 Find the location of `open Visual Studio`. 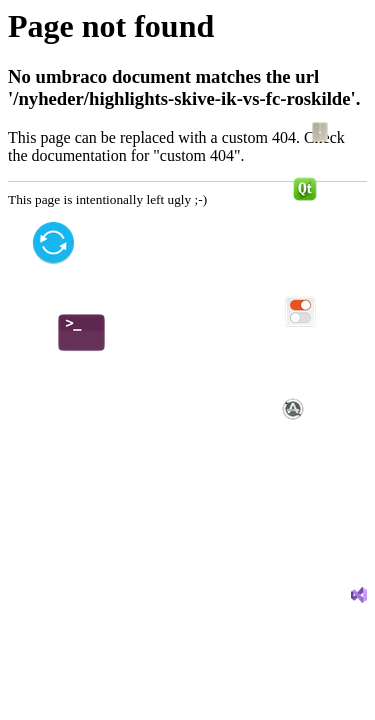

open Visual Studio is located at coordinates (359, 595).